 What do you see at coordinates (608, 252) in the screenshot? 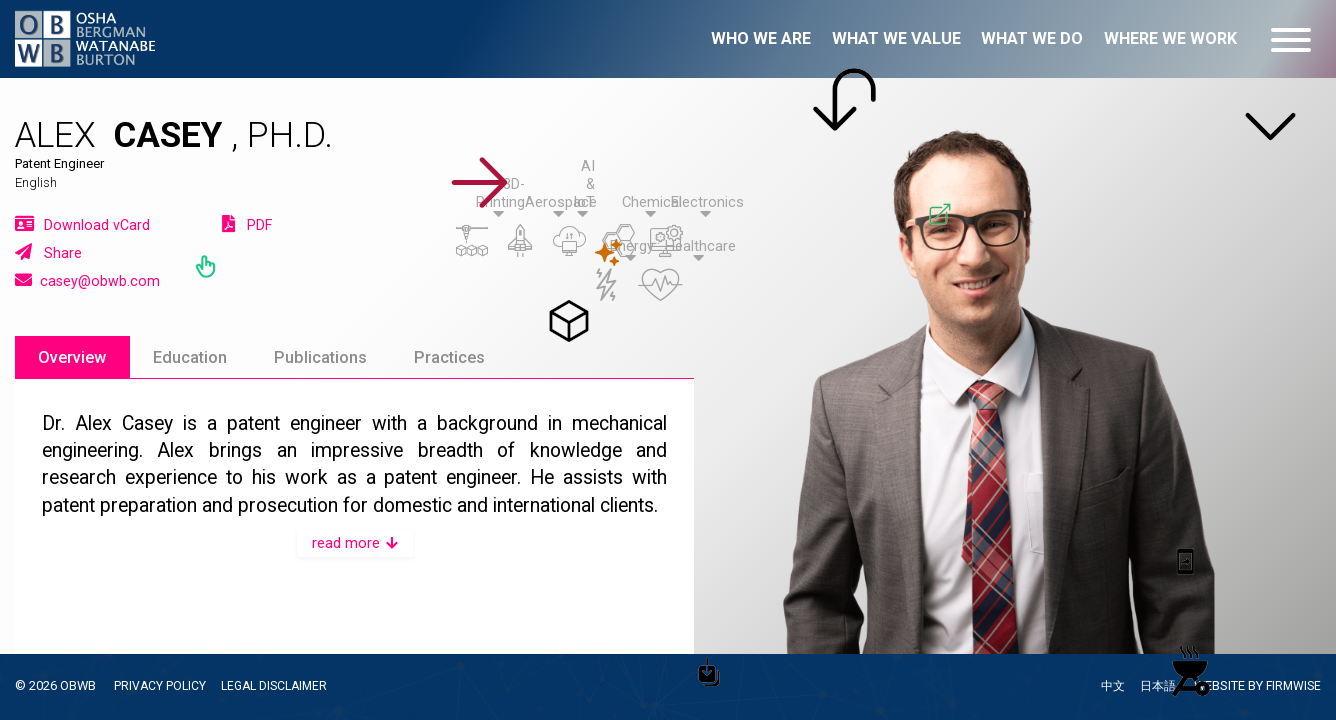
I see `indicates AI-generated or enhanced content` at bounding box center [608, 252].